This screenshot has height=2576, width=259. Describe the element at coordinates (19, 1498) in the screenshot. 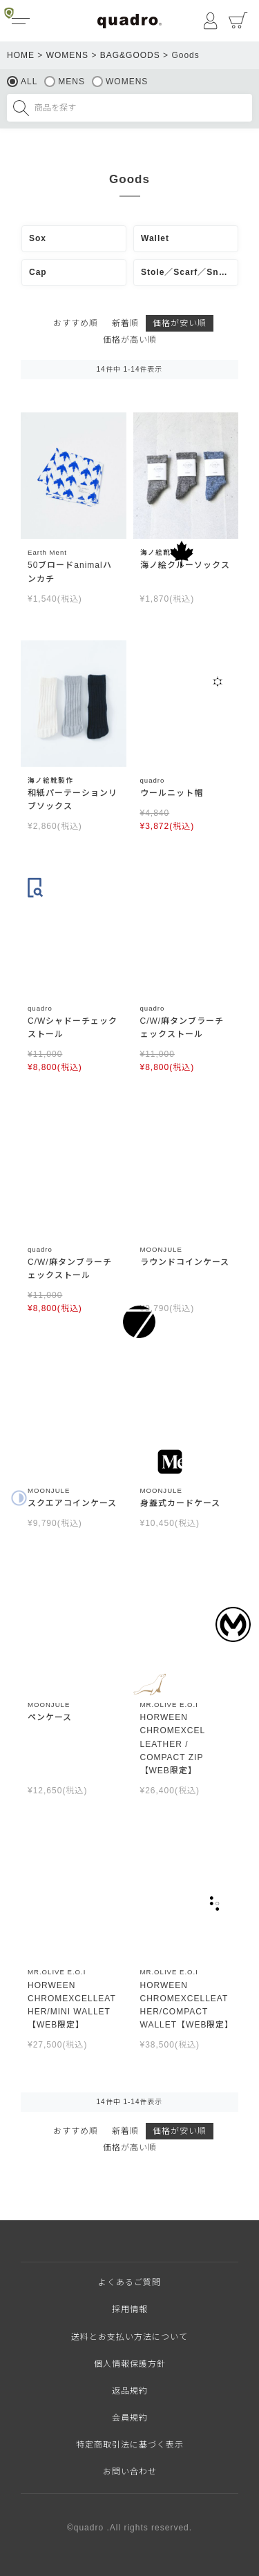

I see `adjust display contrast settings` at that location.